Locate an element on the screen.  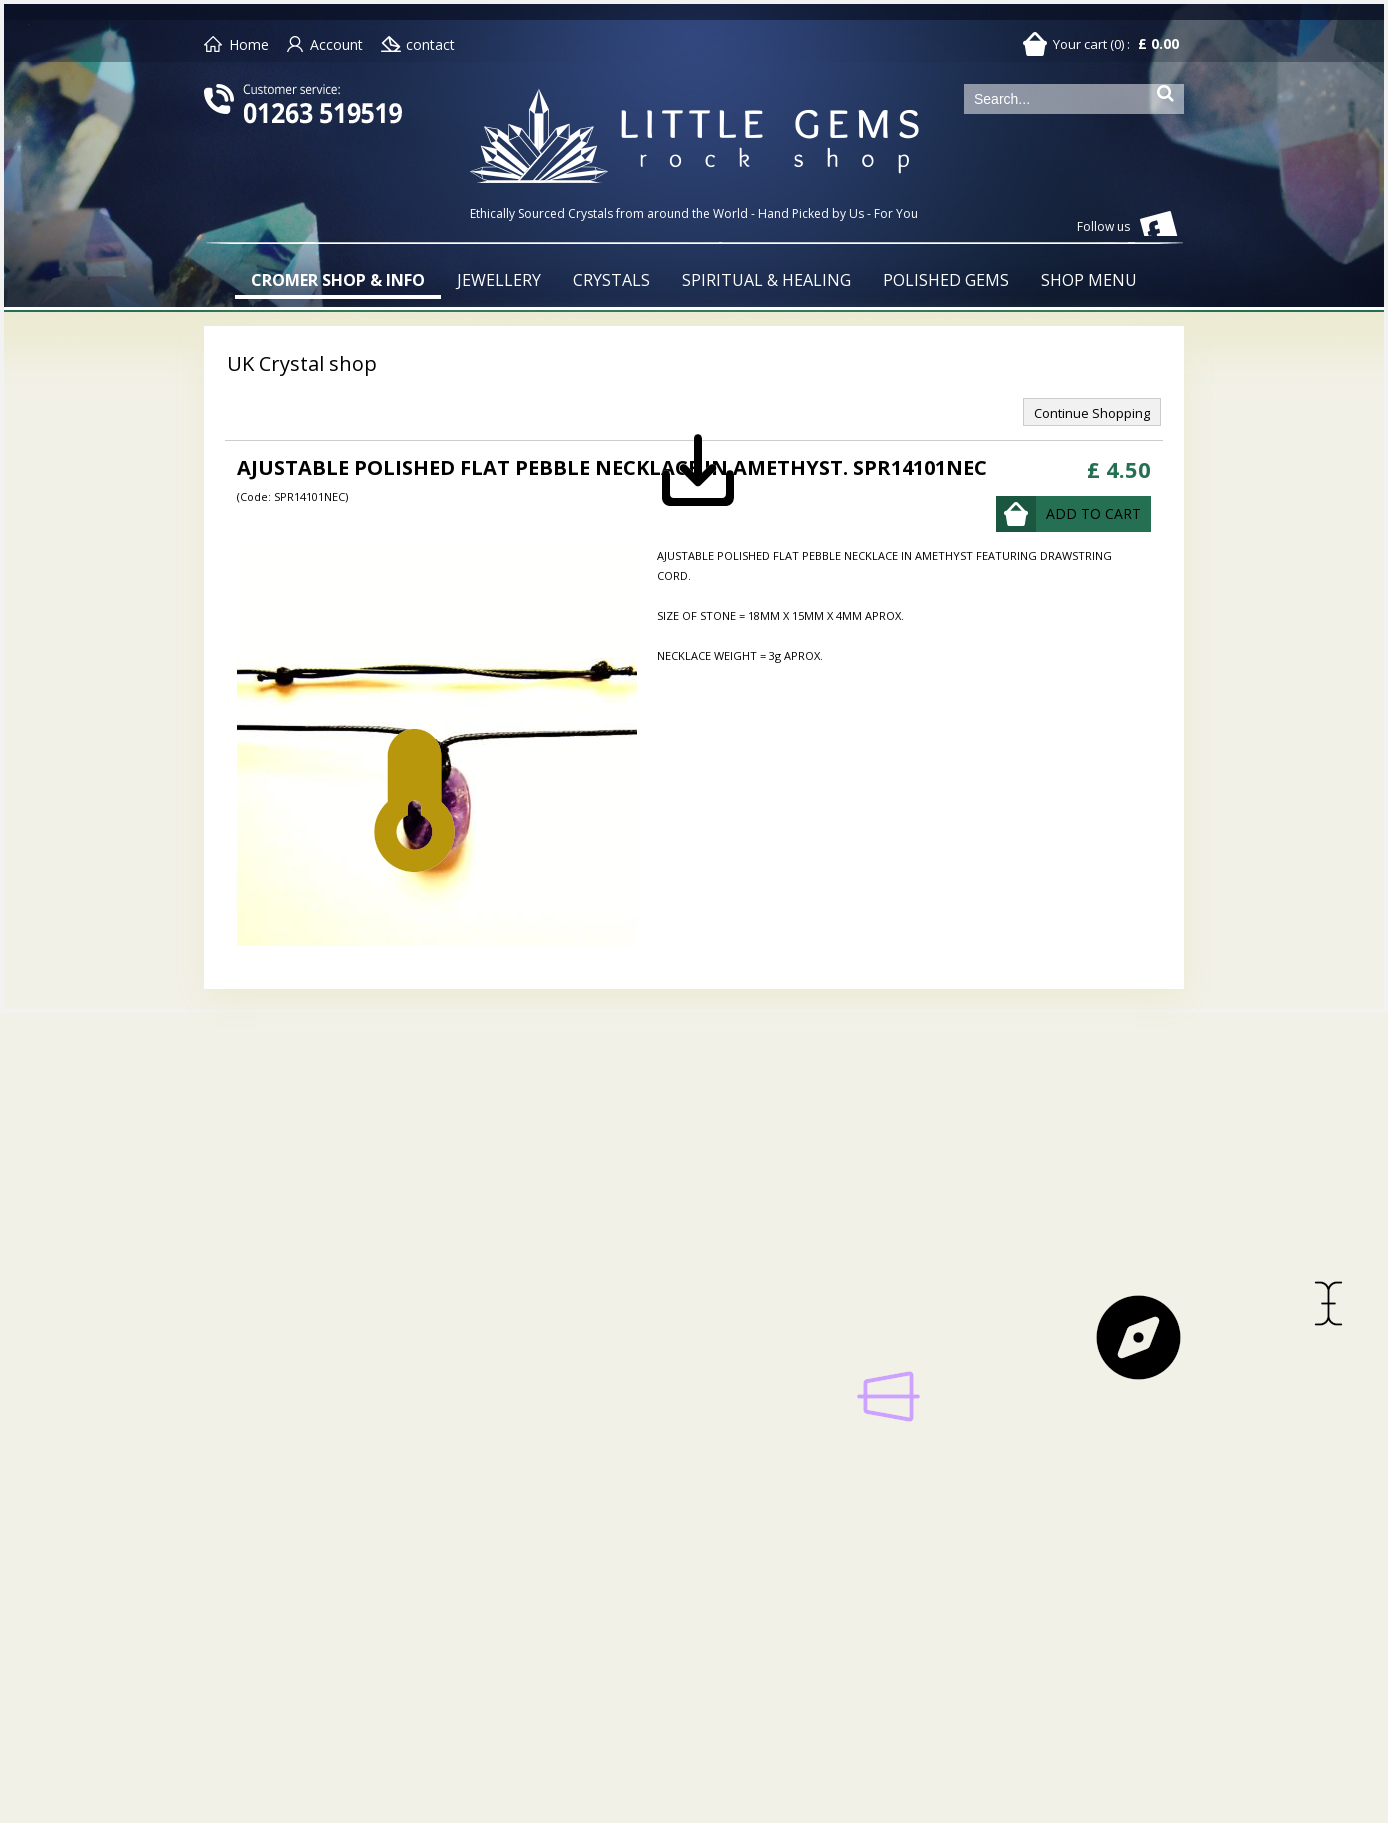
indicates low temperature reading is located at coordinates (414, 800).